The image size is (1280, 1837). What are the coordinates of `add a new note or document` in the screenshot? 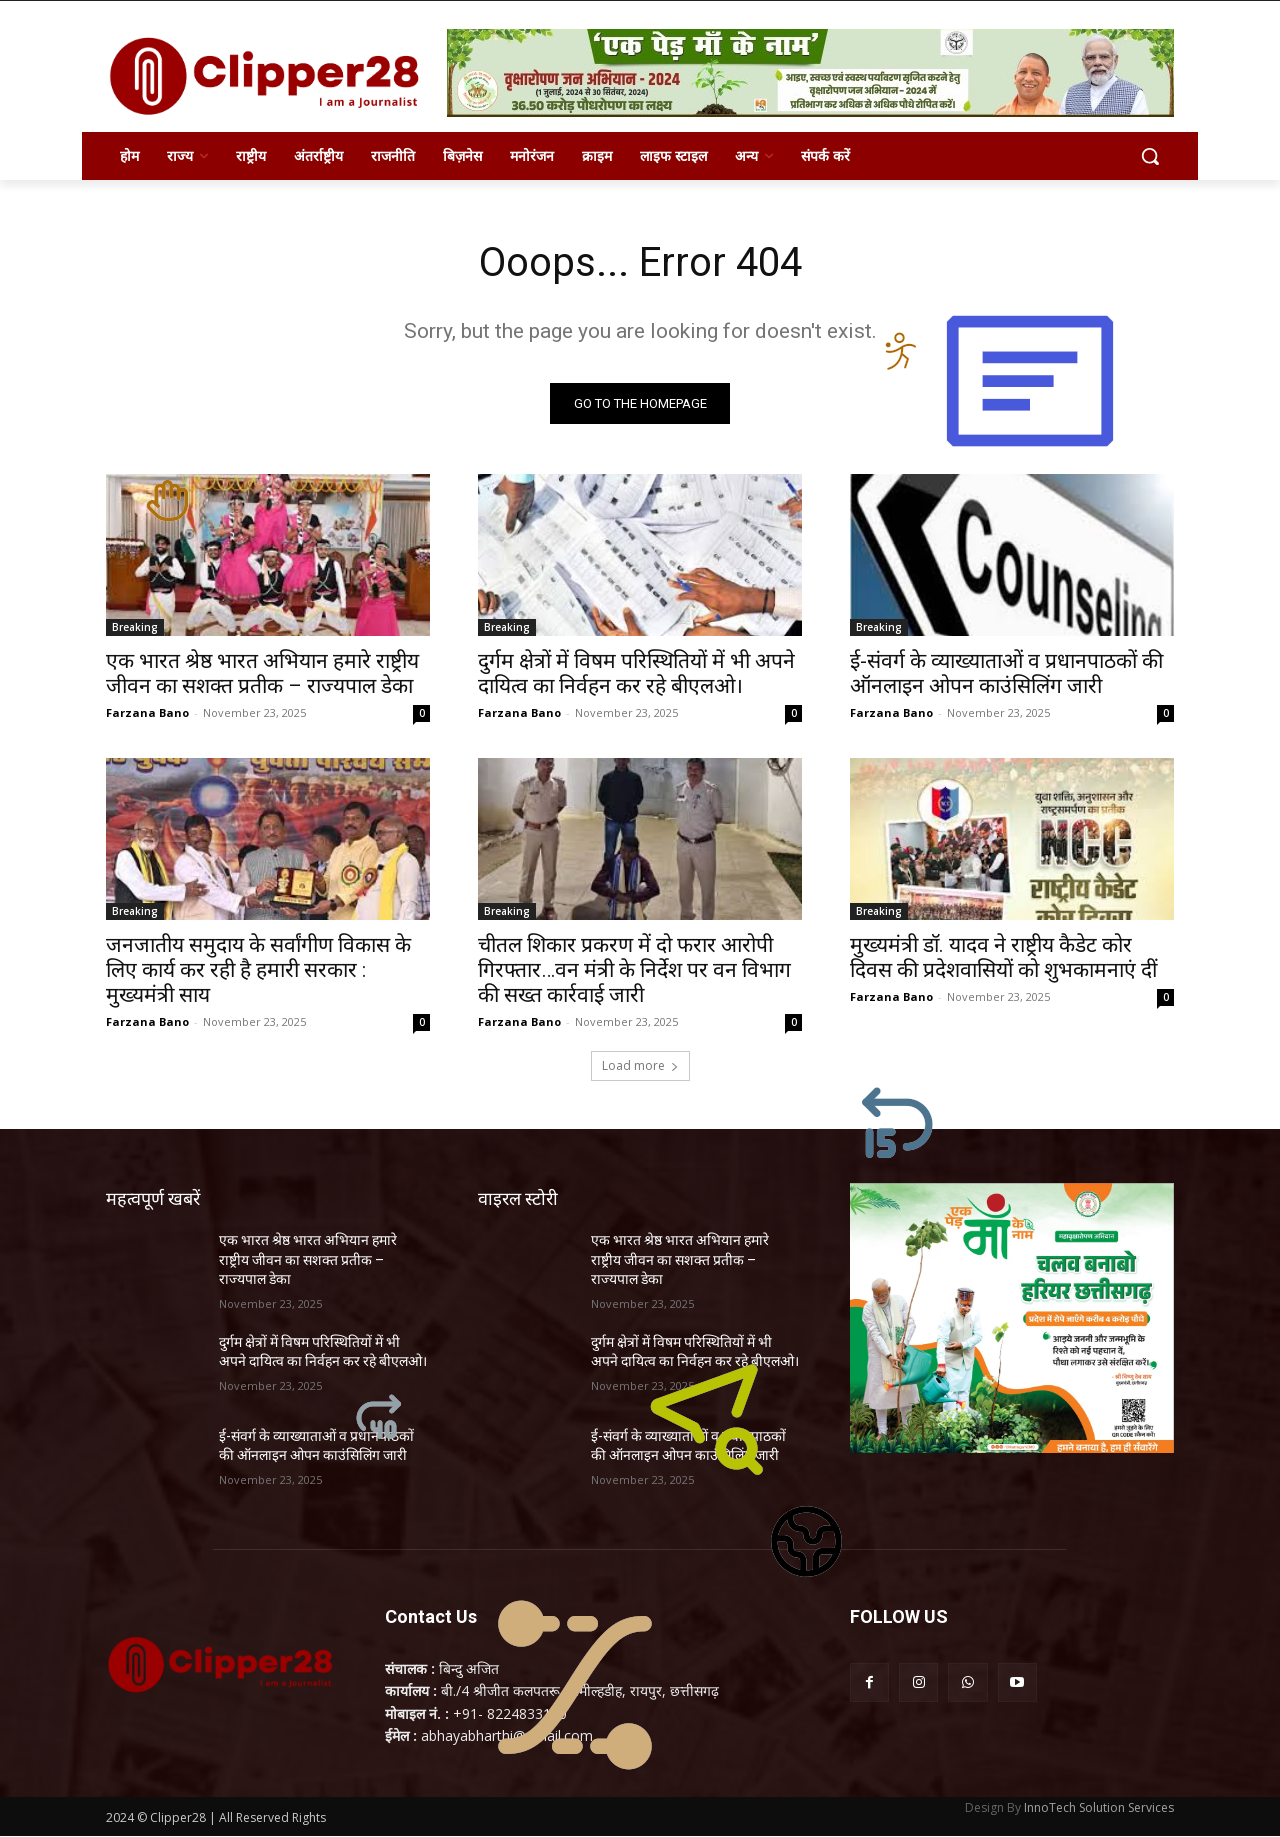 It's located at (1030, 387).